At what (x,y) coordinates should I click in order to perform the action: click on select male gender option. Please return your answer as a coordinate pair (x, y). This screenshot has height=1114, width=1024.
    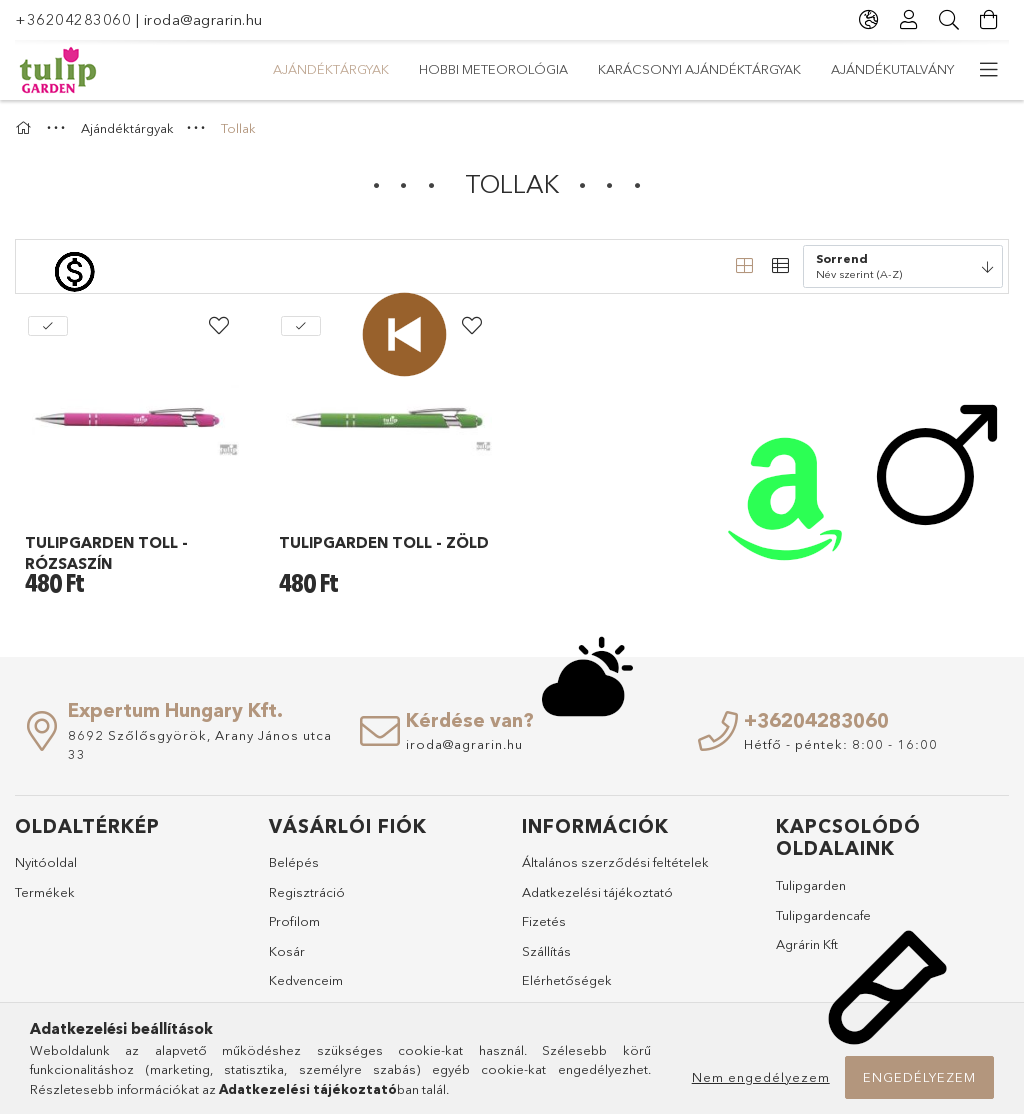
    Looking at the image, I should click on (937, 465).